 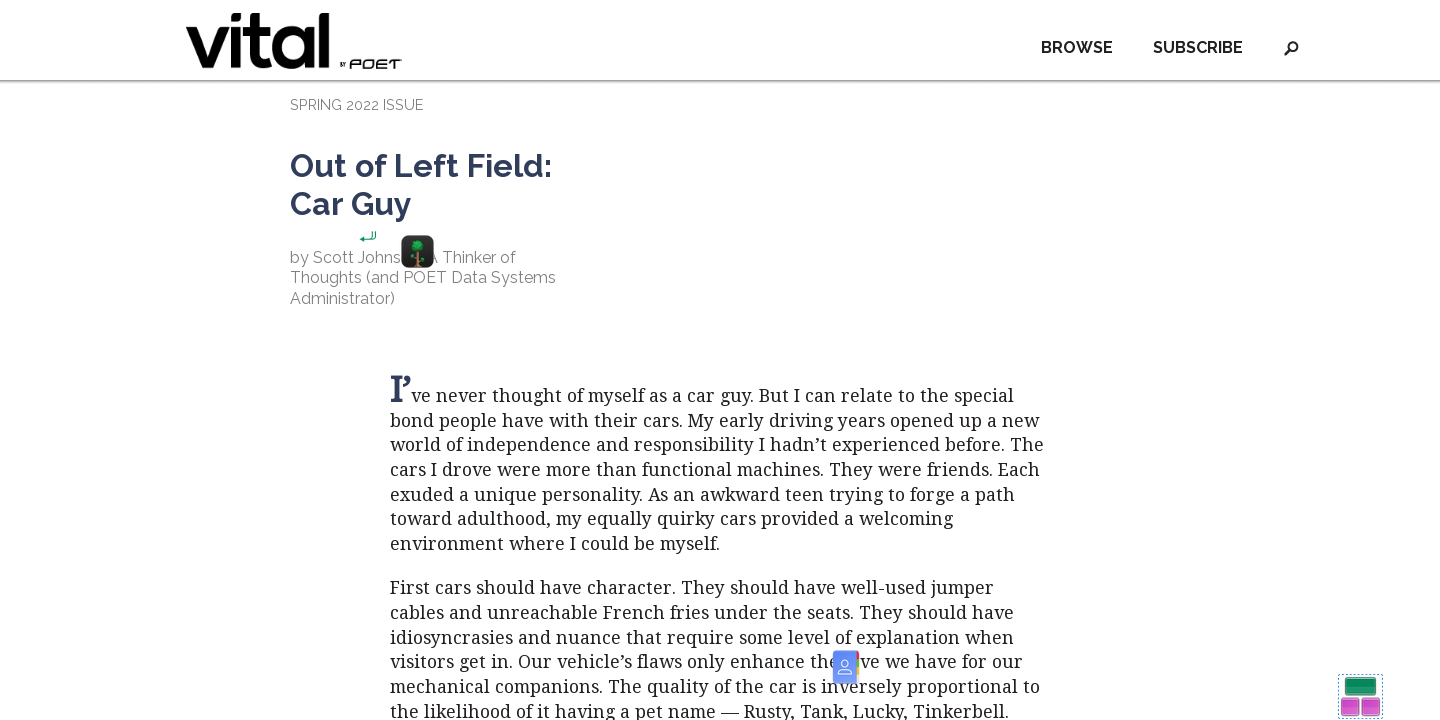 I want to click on open the contacts app, so click(x=846, y=667).